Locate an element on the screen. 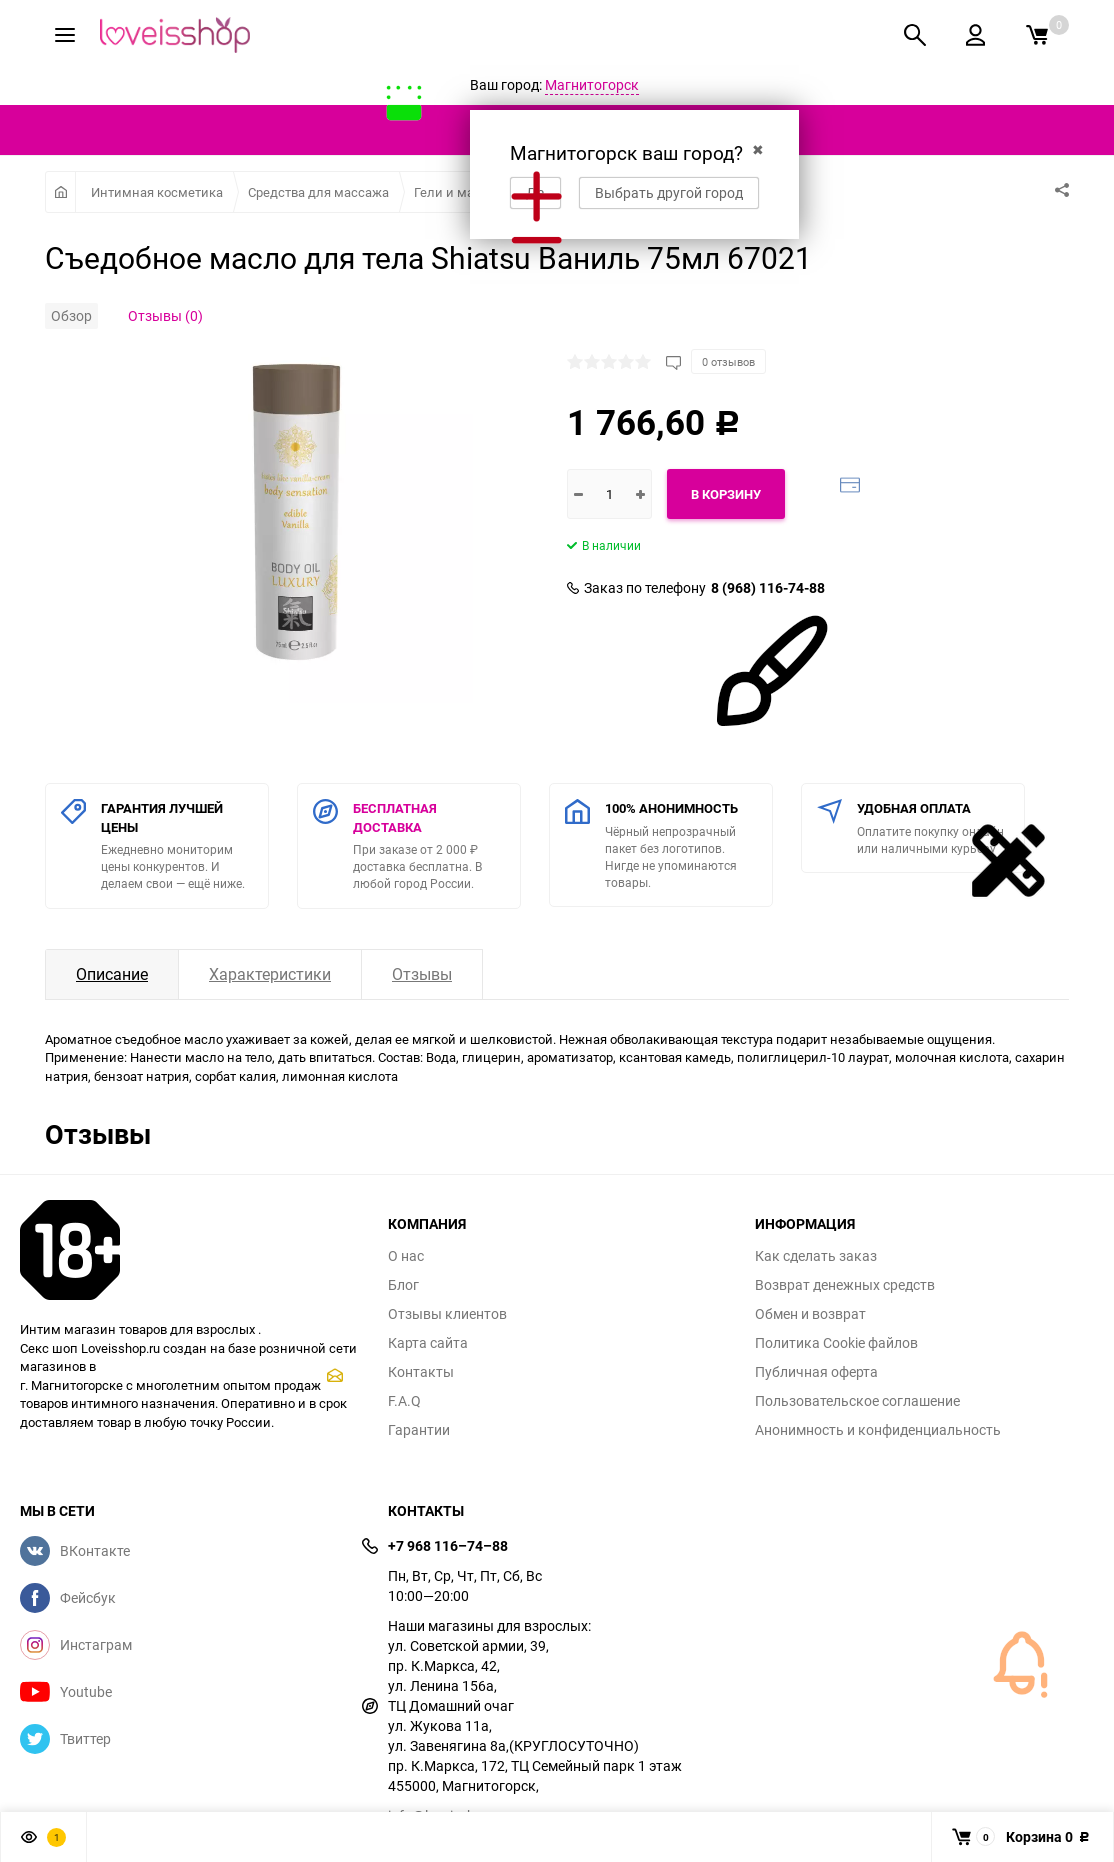  mark message as read is located at coordinates (335, 1376).